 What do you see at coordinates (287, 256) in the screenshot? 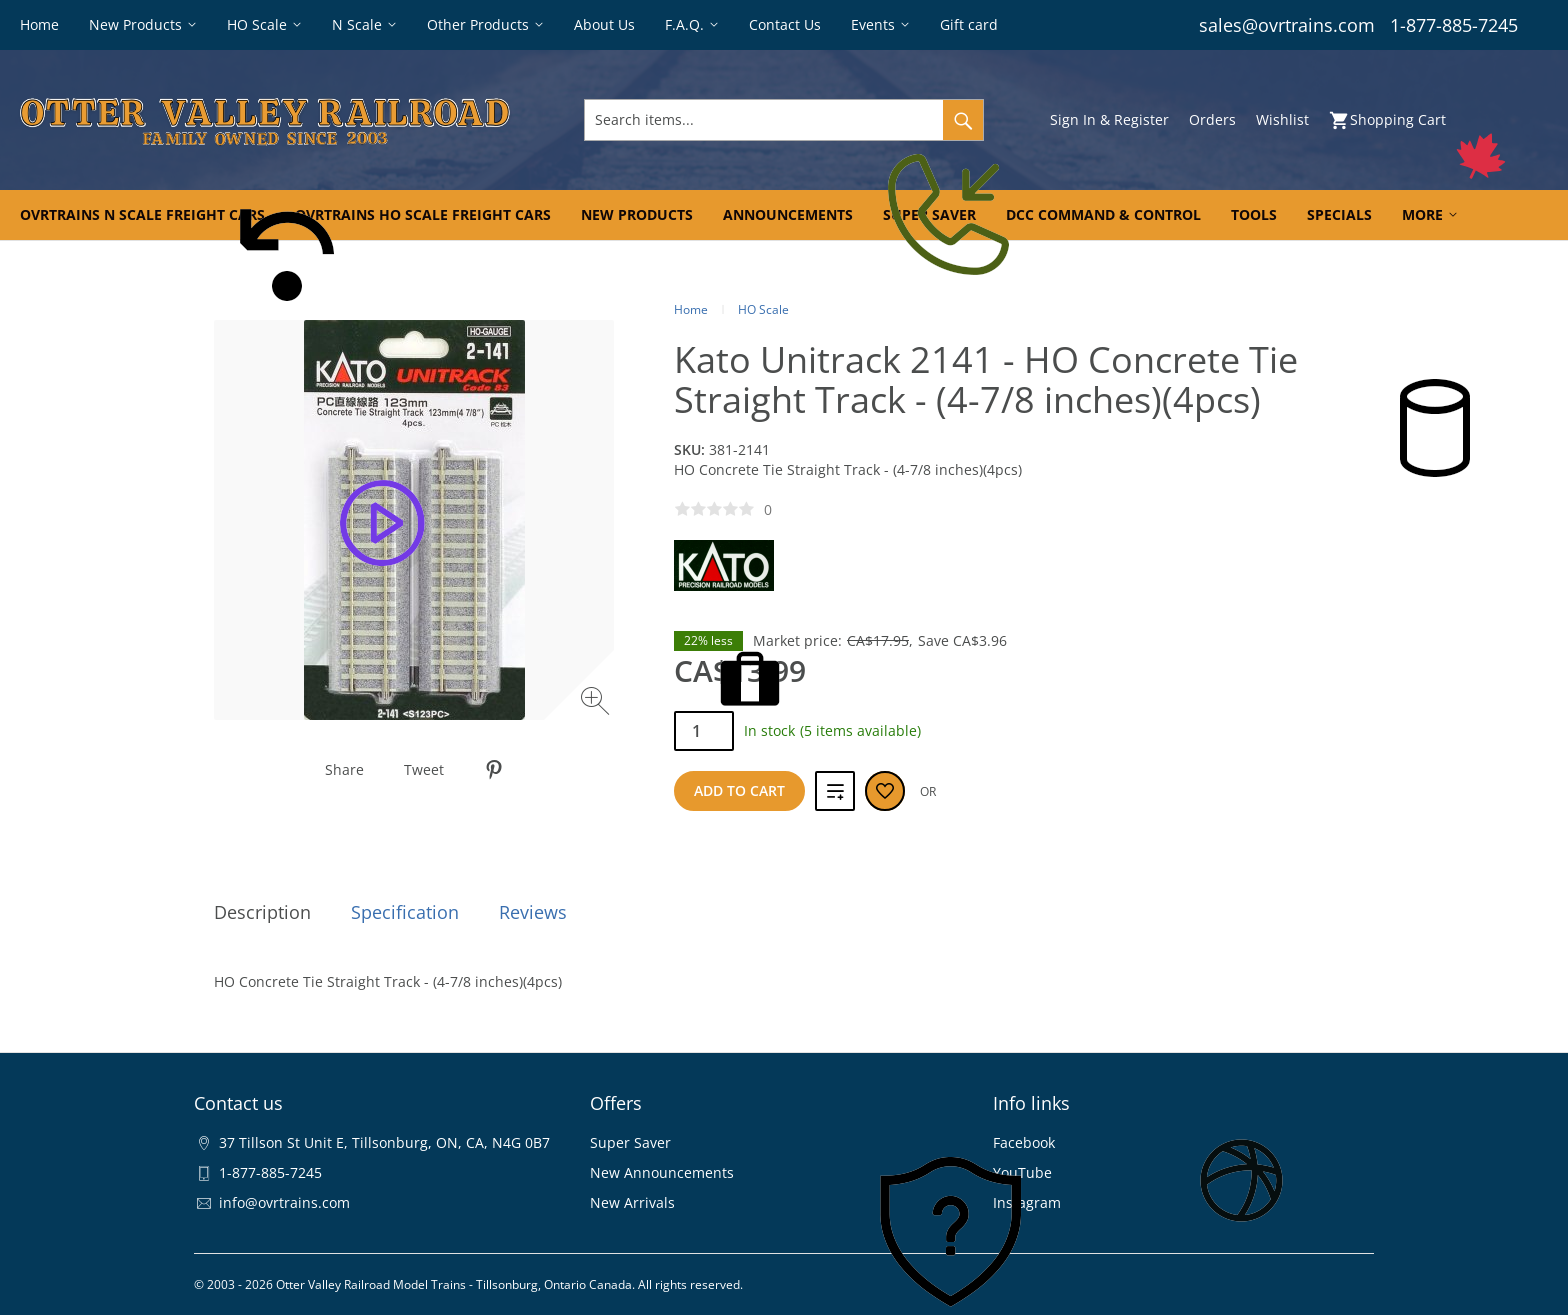
I see `step back to the previous line during debugging` at bounding box center [287, 256].